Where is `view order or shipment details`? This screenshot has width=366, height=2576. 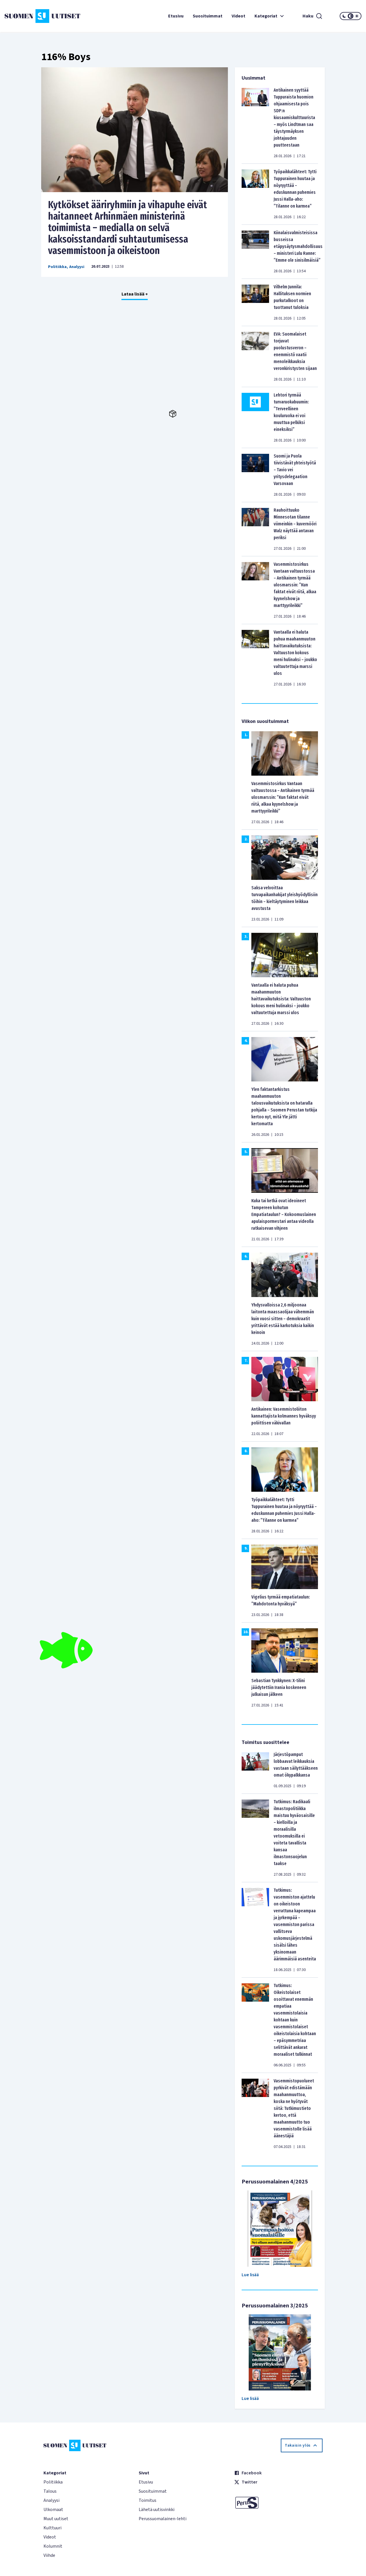
view order or shipment details is located at coordinates (173, 414).